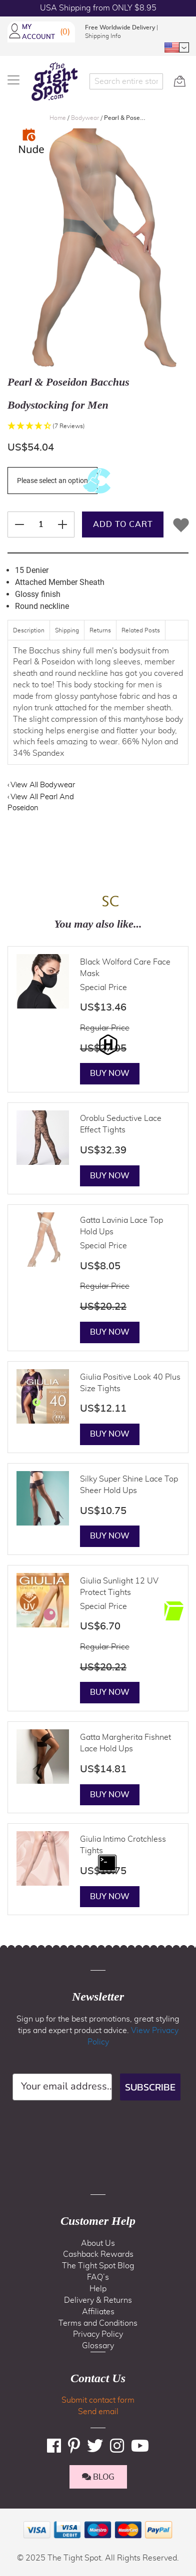  What do you see at coordinates (110, 901) in the screenshot?
I see `link to Scopus academic database` at bounding box center [110, 901].